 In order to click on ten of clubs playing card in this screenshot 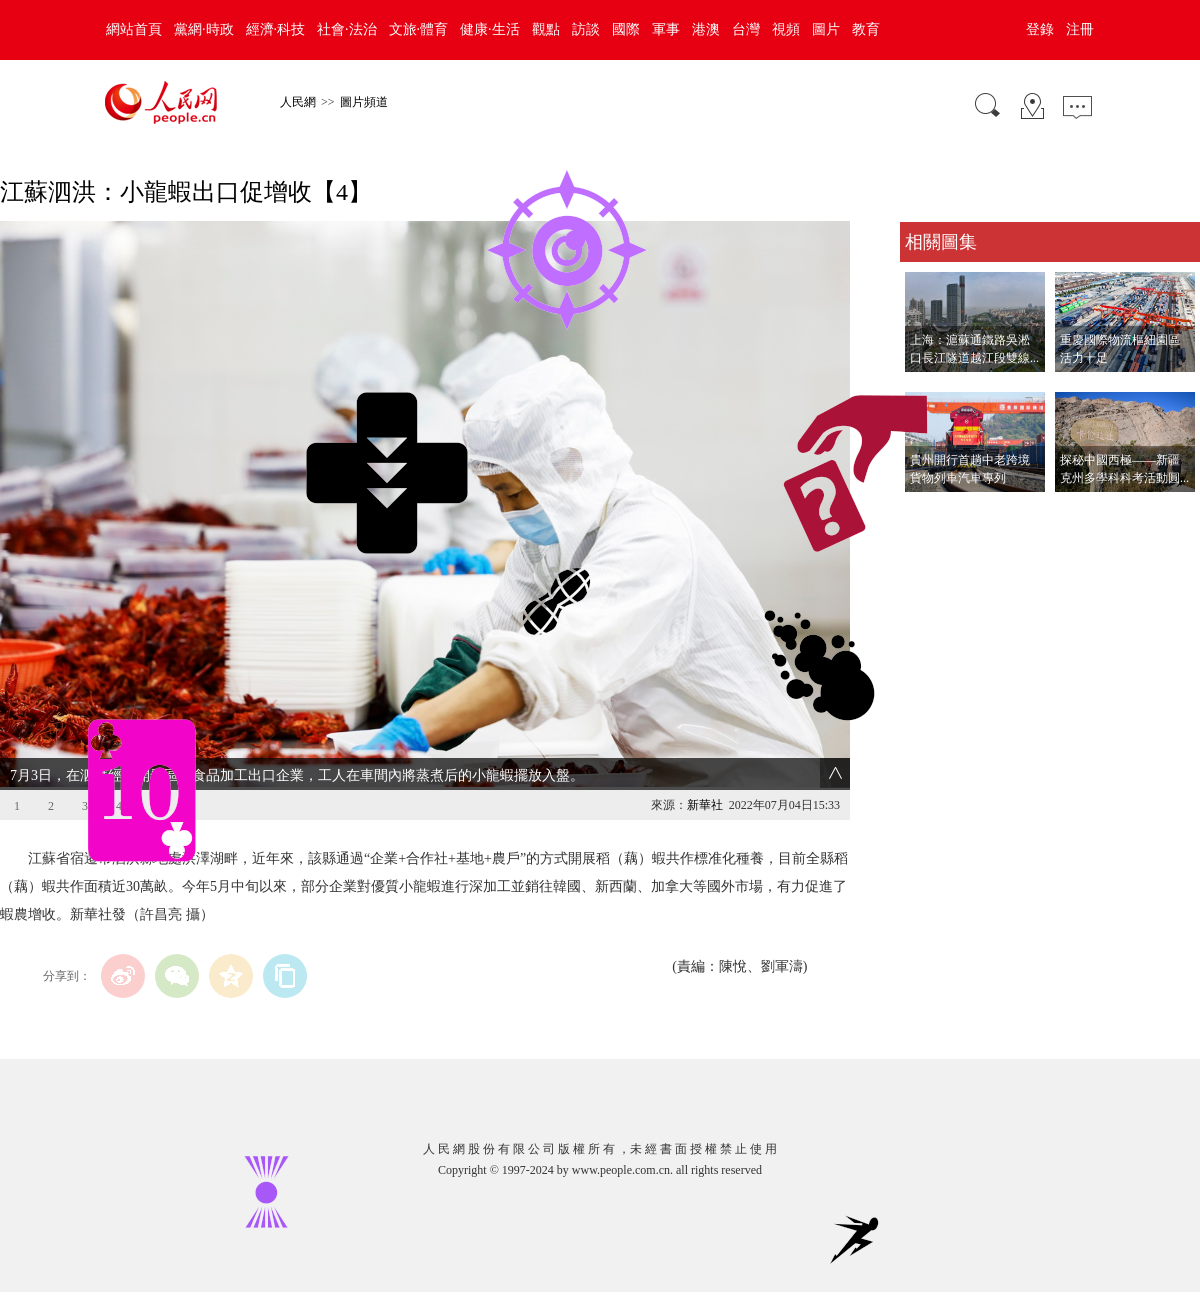, I will do `click(141, 790)`.